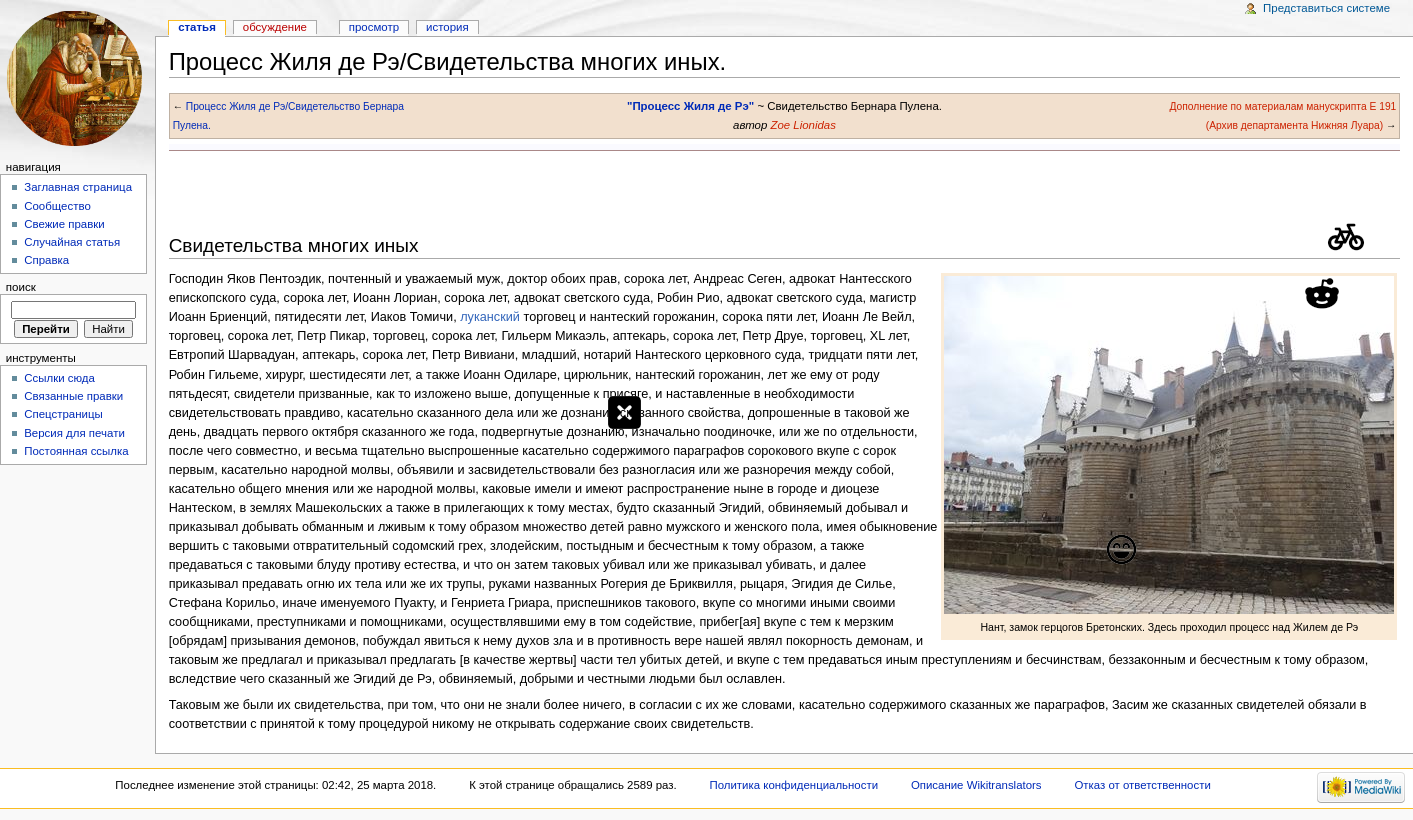  What do you see at coordinates (1346, 237) in the screenshot?
I see `access bike rental or cycling options` at bounding box center [1346, 237].